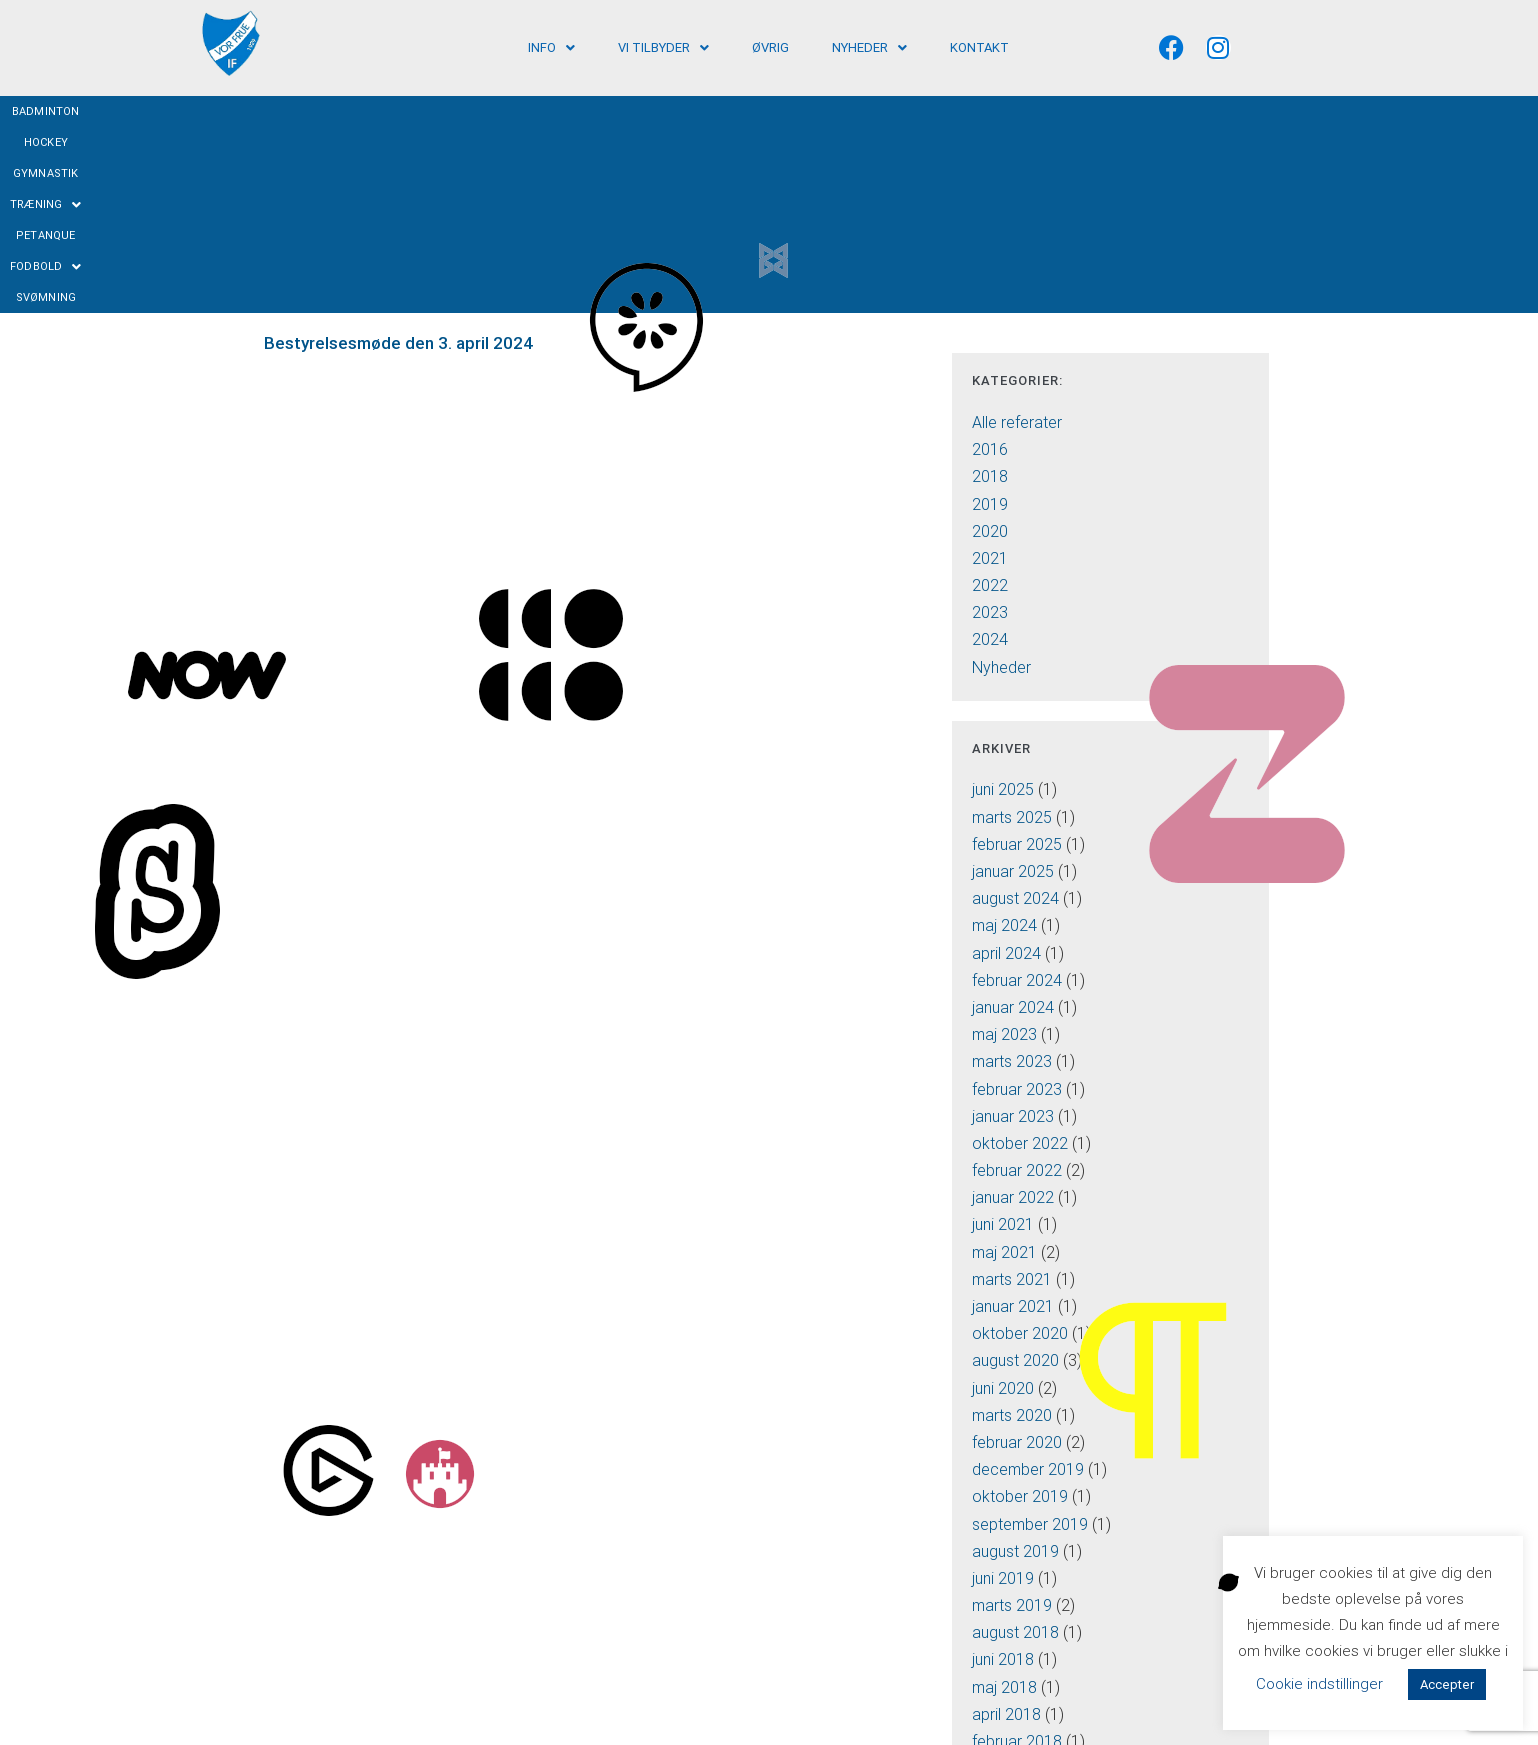 The width and height of the screenshot is (1538, 1745). I want to click on backbone.js framework logo, so click(773, 260).